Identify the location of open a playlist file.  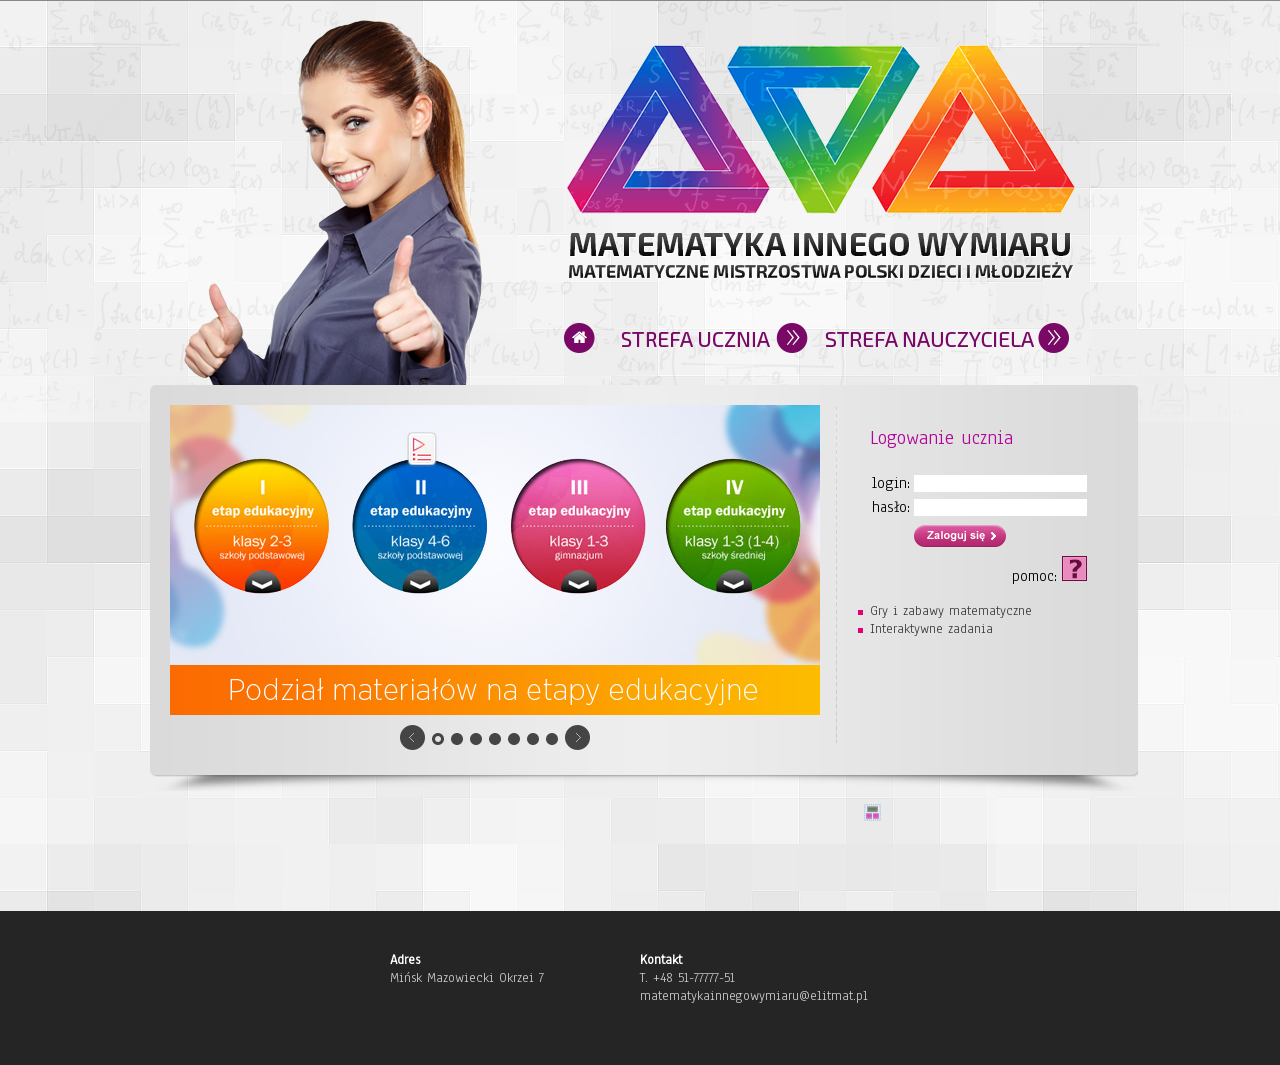
(422, 449).